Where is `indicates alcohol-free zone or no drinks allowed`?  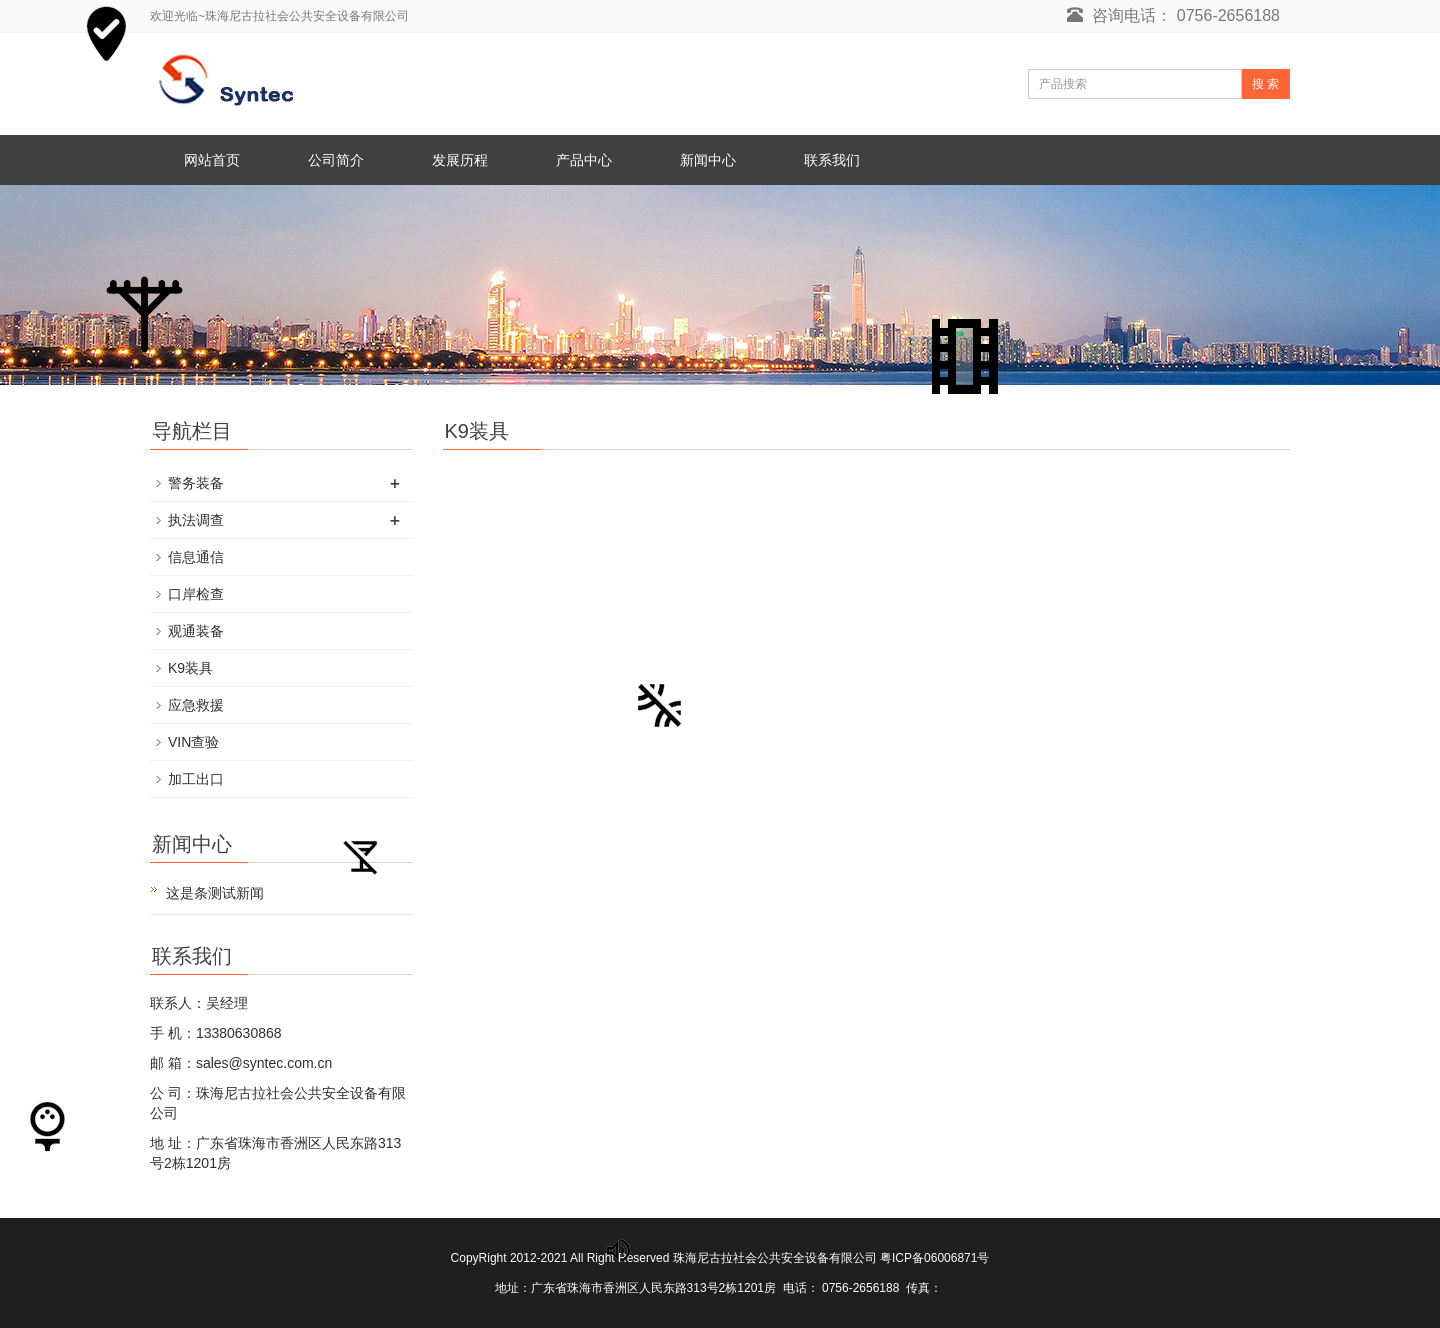
indicates alcohol-free zone or no drinks allowed is located at coordinates (361, 856).